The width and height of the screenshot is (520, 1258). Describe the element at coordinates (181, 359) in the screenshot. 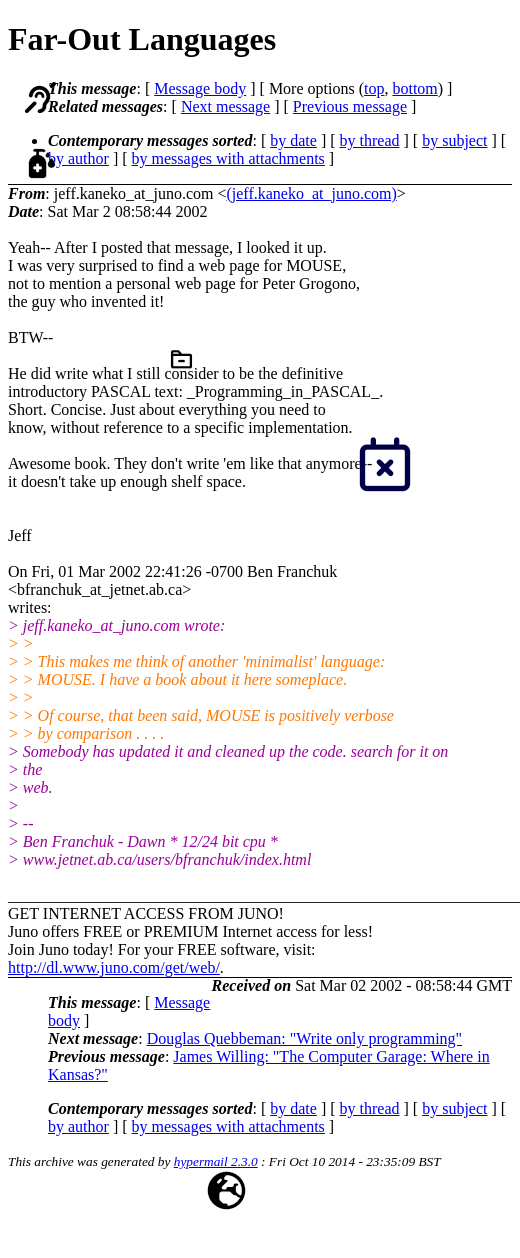

I see `remove a folder from your files` at that location.